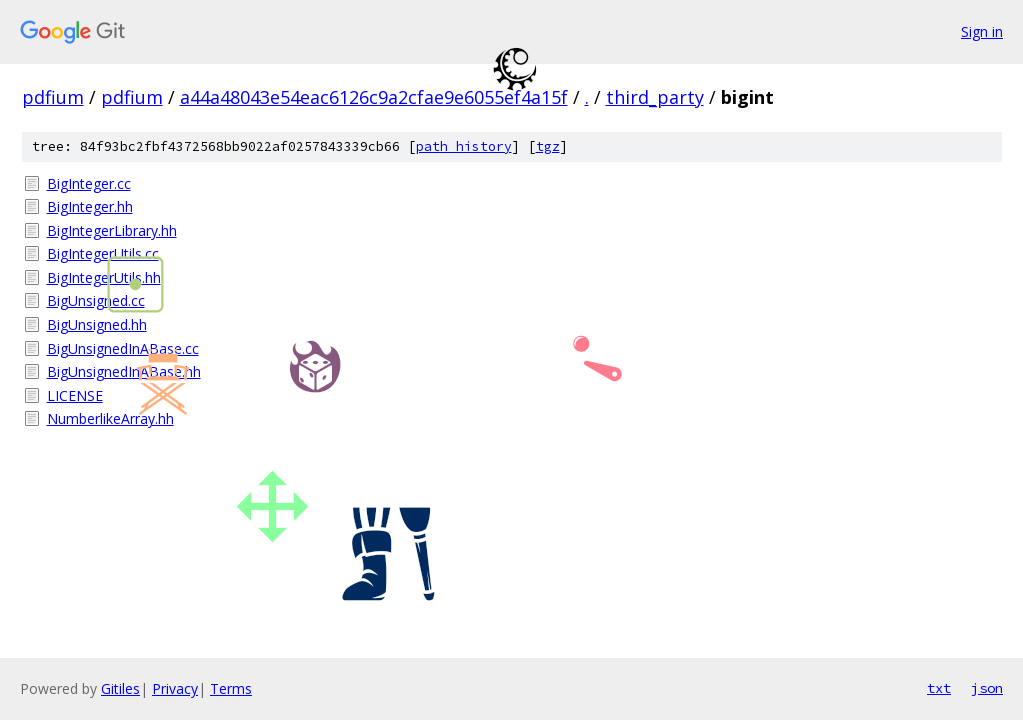  I want to click on equip a peg leg accessory for your character, so click(389, 554).